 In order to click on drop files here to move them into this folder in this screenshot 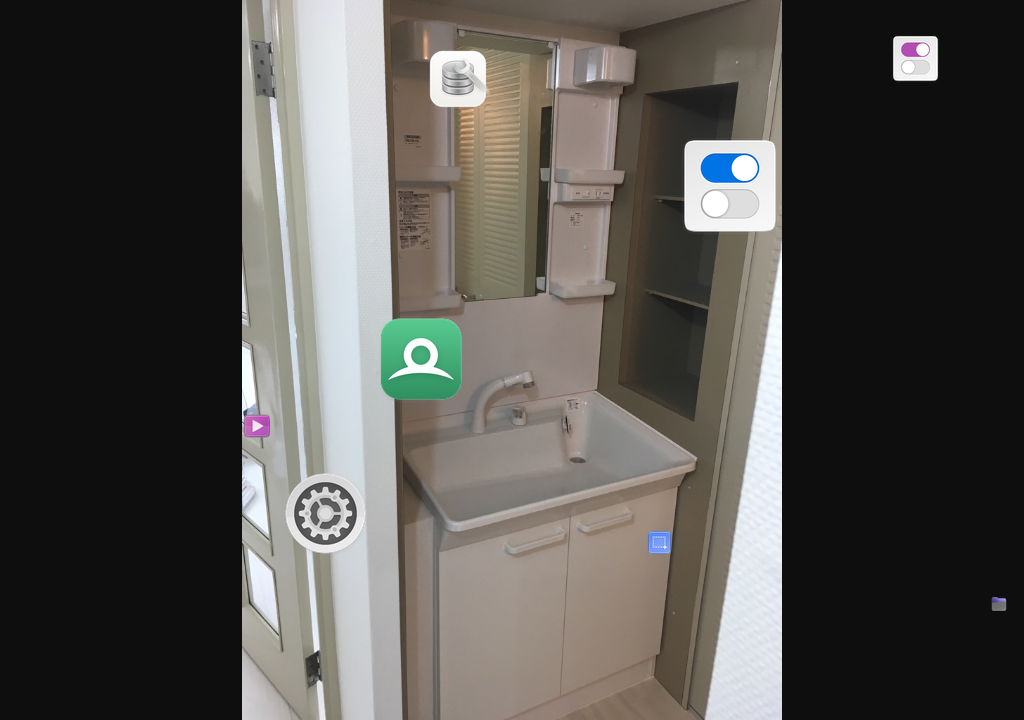, I will do `click(999, 604)`.